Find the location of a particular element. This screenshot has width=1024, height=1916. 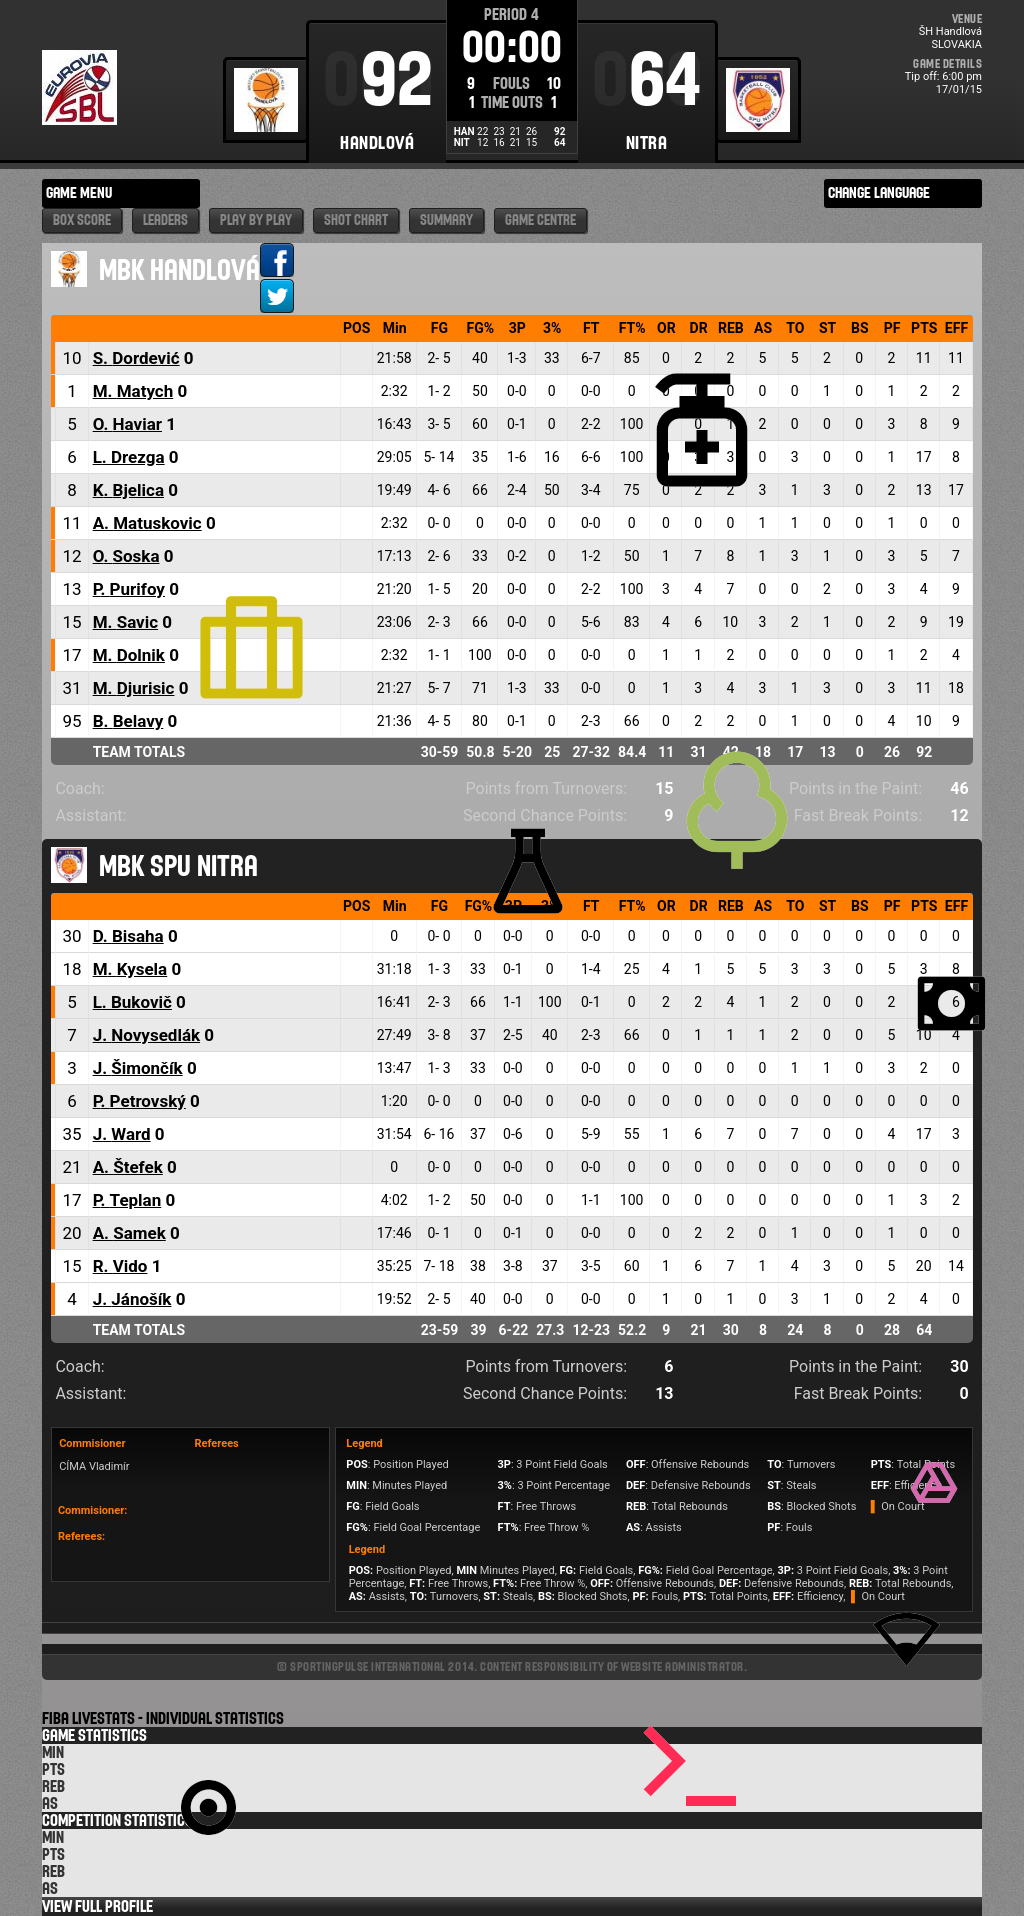

access hand sanitizer station location is located at coordinates (702, 430).